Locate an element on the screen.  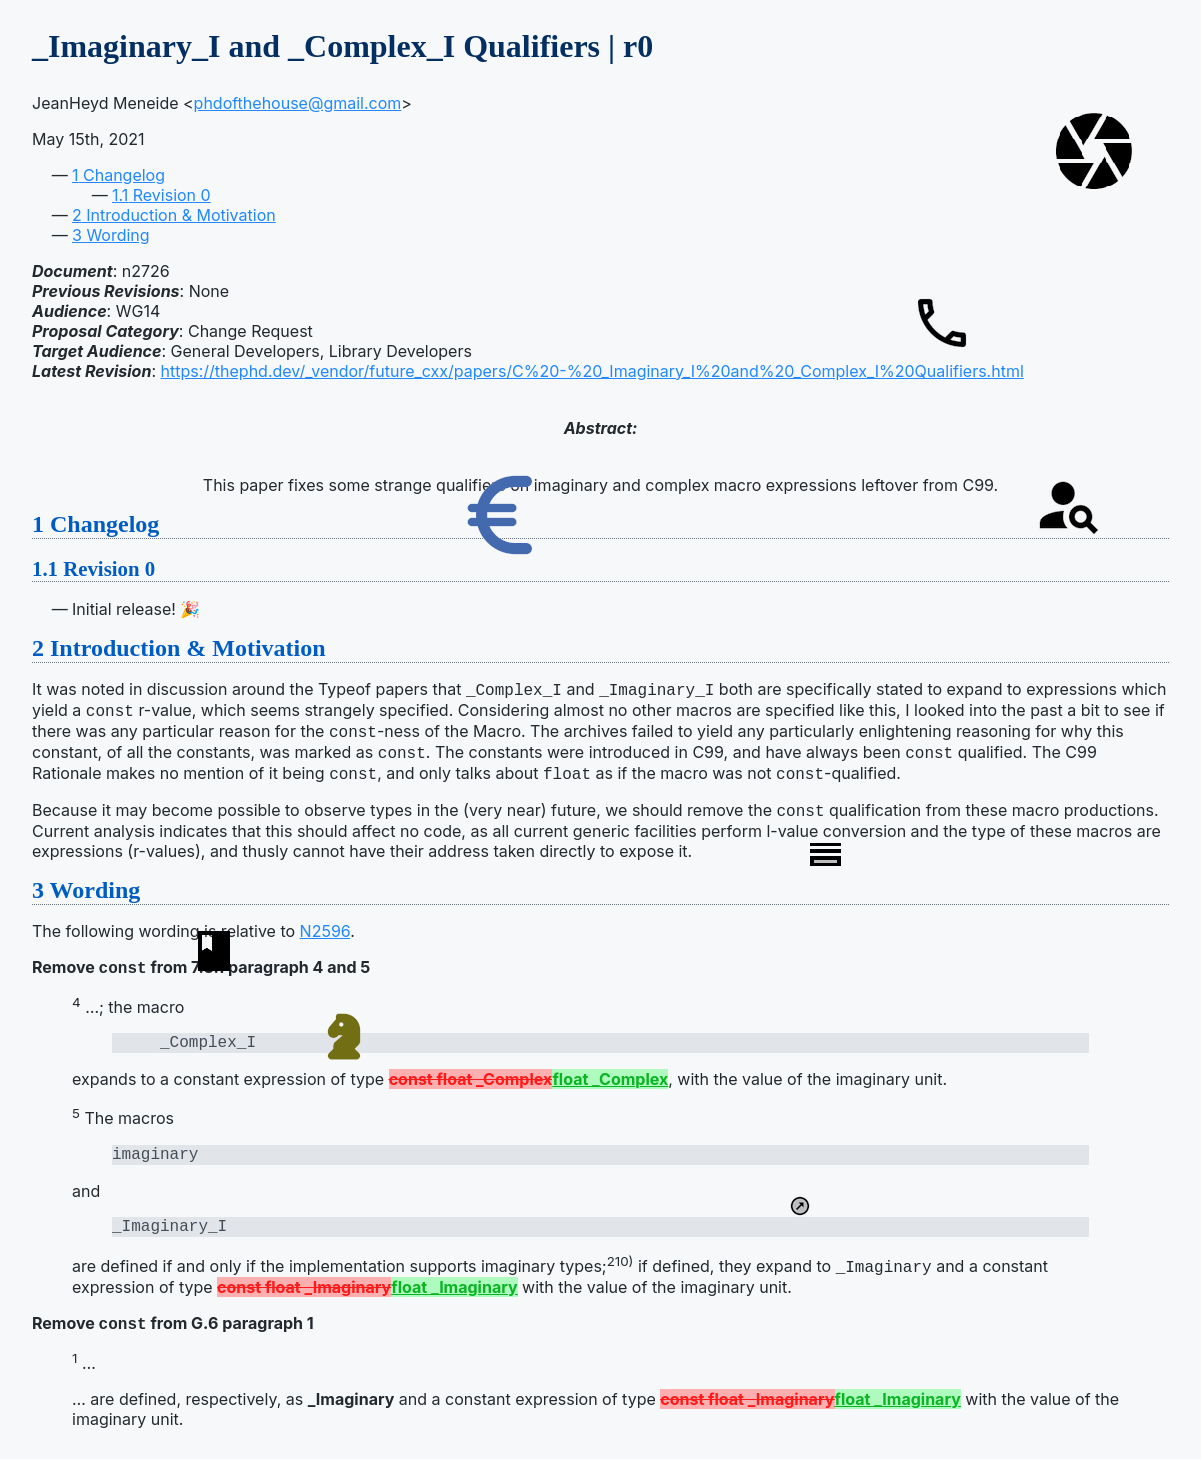
search for a user or contact is located at coordinates (1069, 505).